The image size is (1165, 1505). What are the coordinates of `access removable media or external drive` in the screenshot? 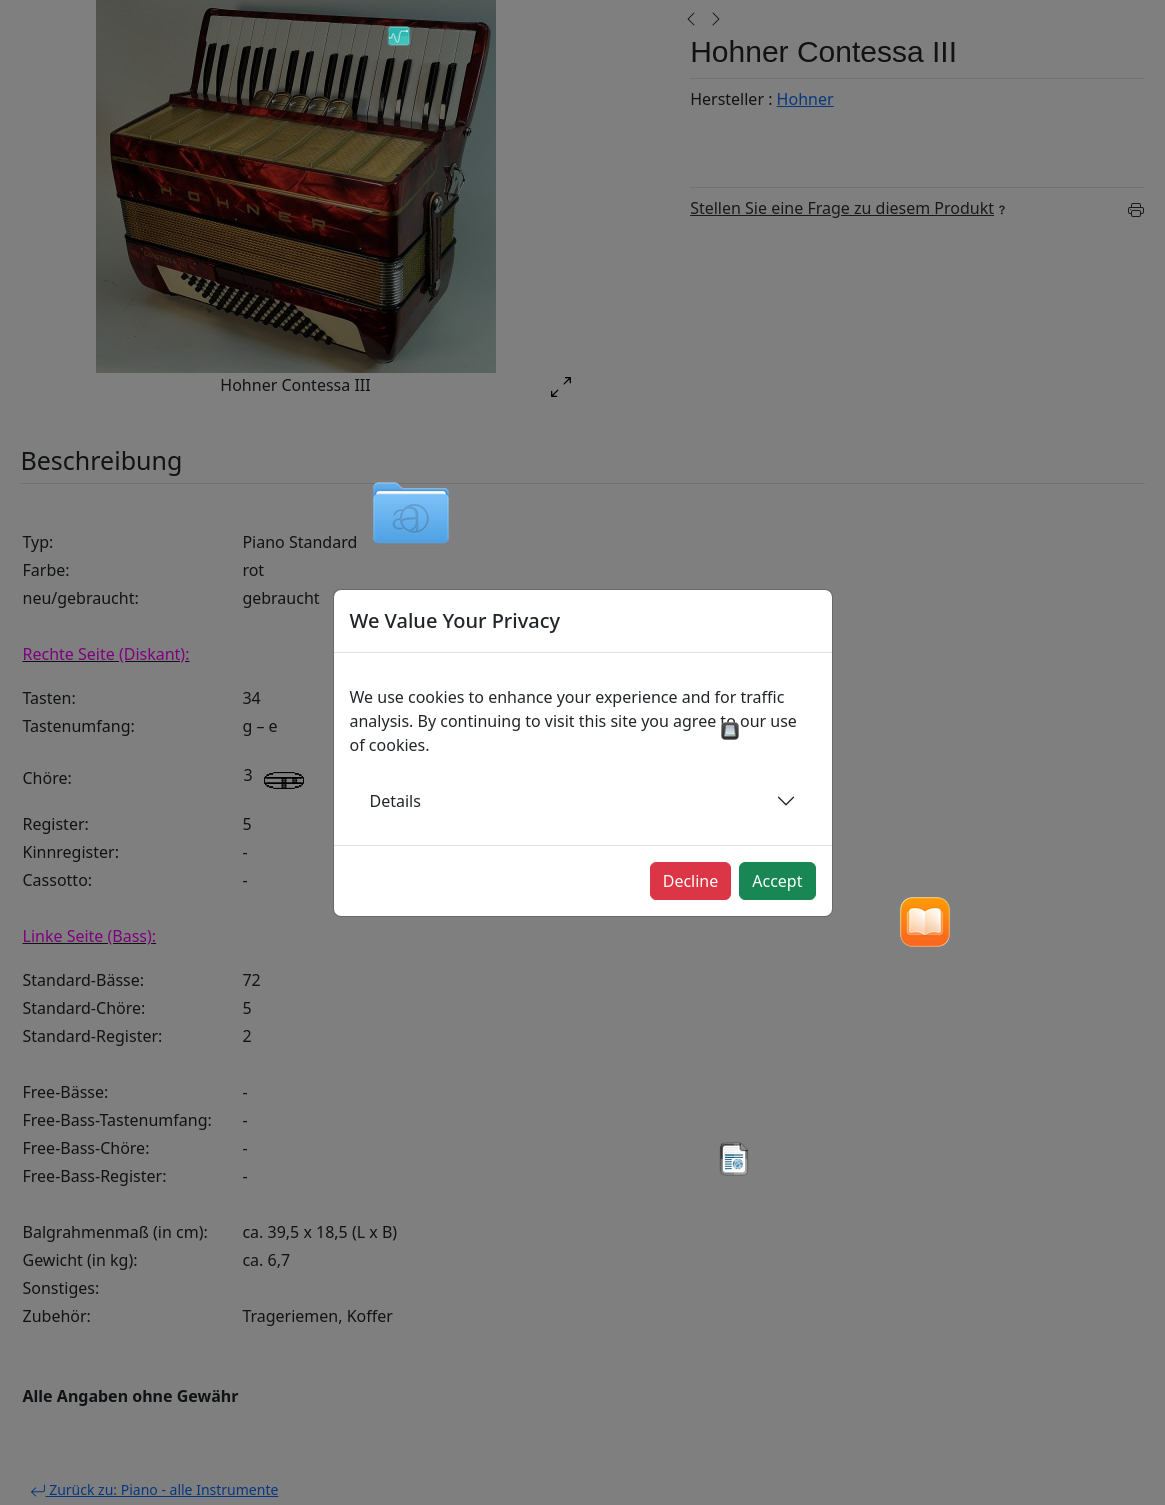 It's located at (730, 731).